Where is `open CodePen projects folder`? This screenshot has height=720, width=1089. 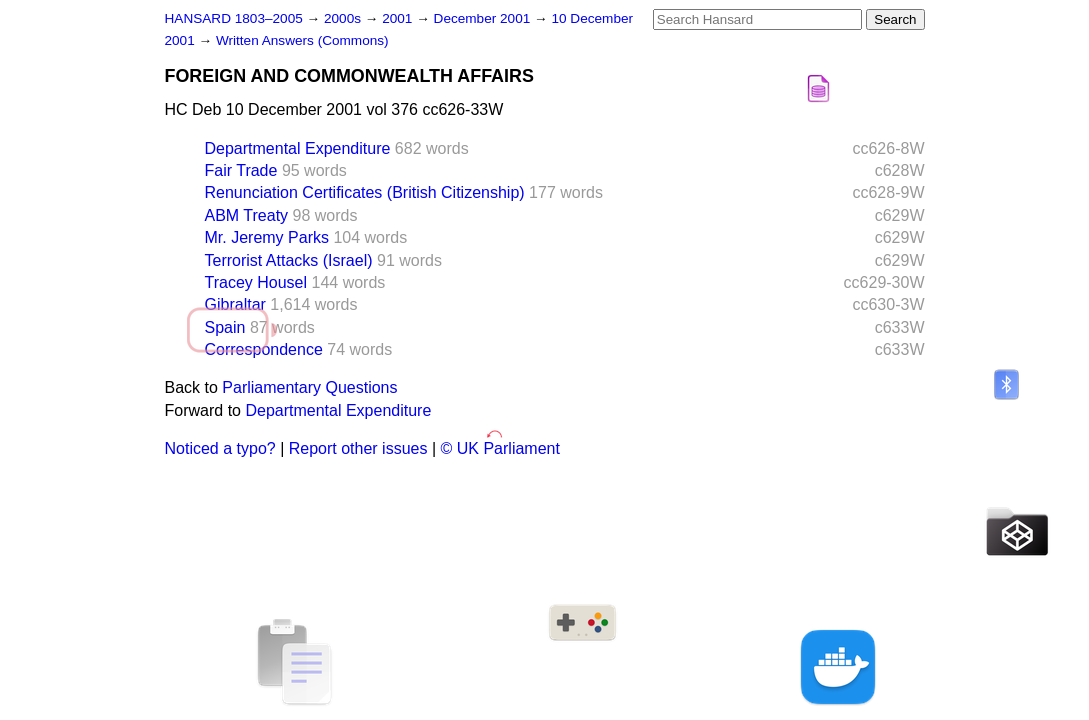 open CodePen projects folder is located at coordinates (1017, 533).